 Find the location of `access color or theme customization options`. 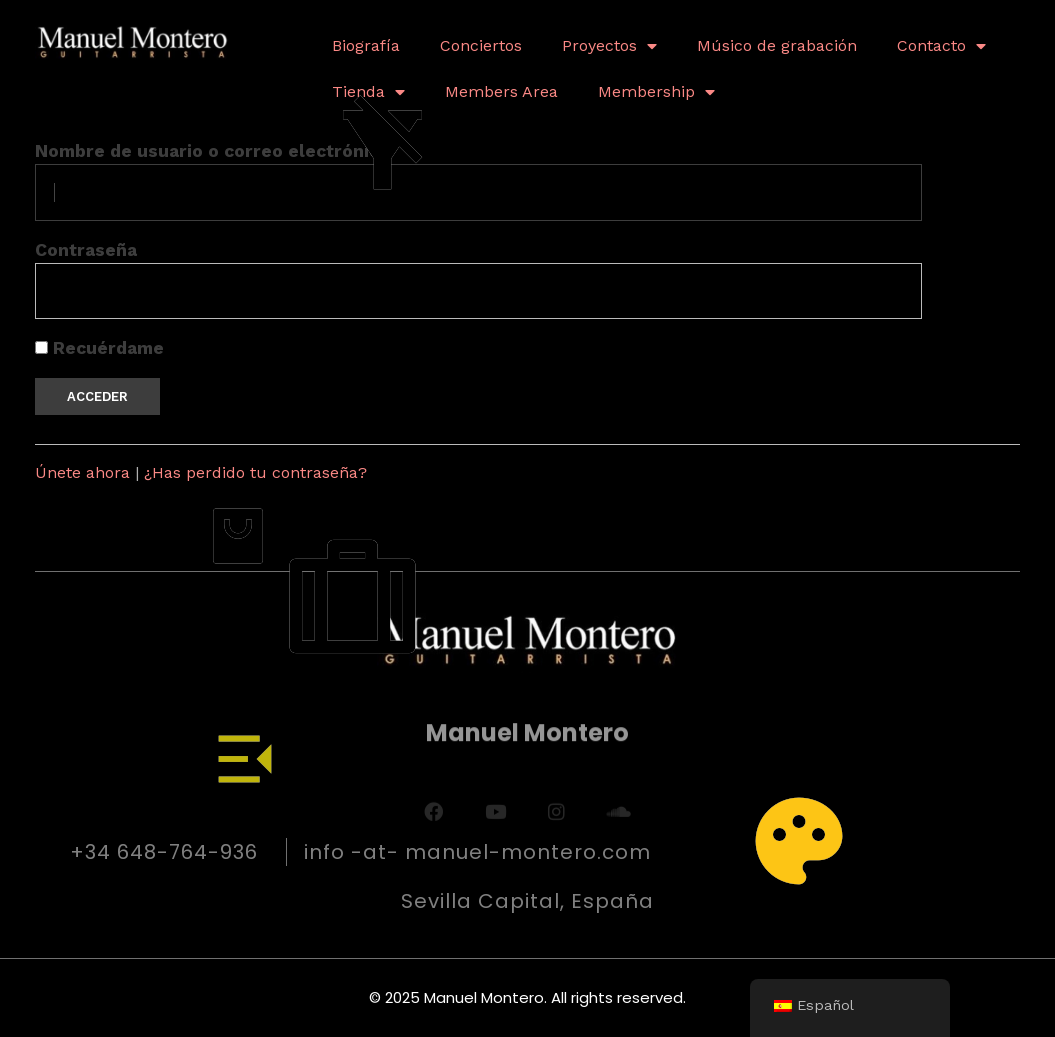

access color or theme customization options is located at coordinates (799, 841).